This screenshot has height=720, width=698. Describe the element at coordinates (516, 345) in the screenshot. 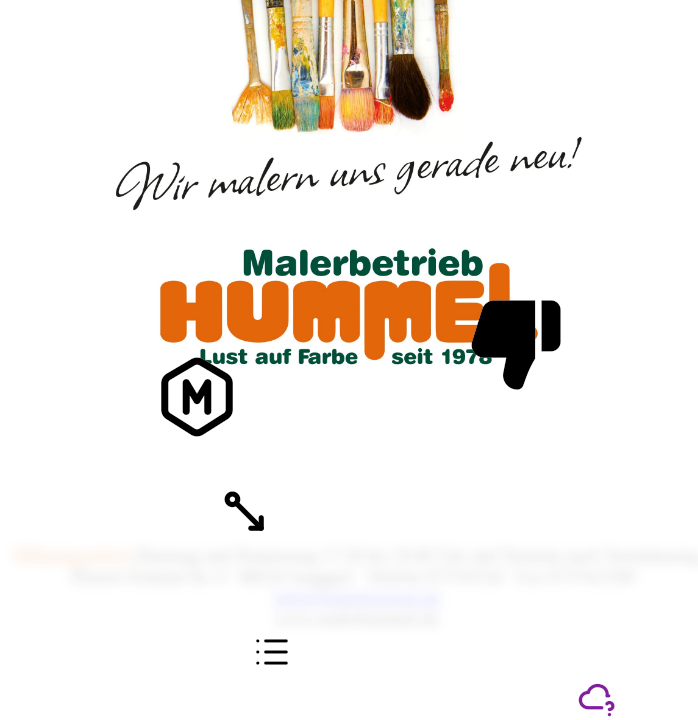

I see `dislike or downvote content` at that location.